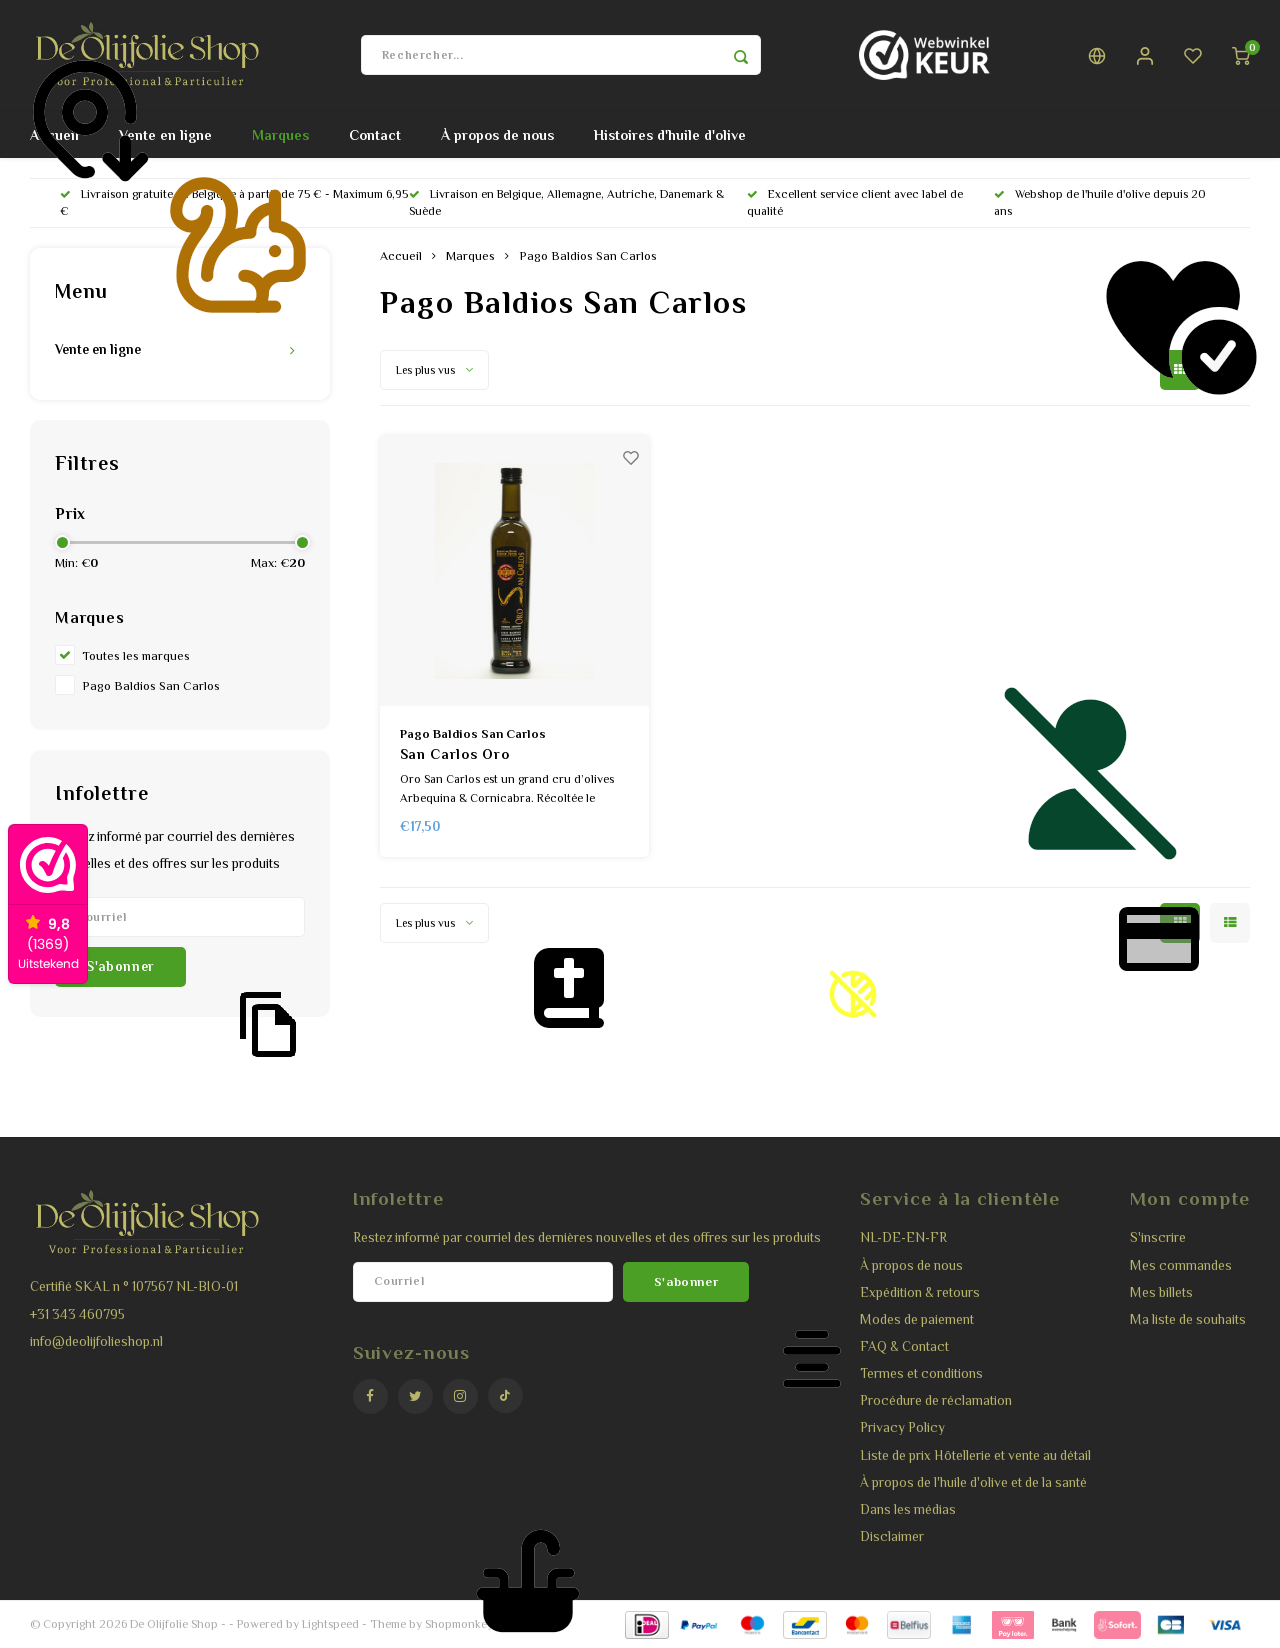 Image resolution: width=1280 pixels, height=1648 pixels. I want to click on indicates kitchen or bathroom facilities, so click(528, 1581).